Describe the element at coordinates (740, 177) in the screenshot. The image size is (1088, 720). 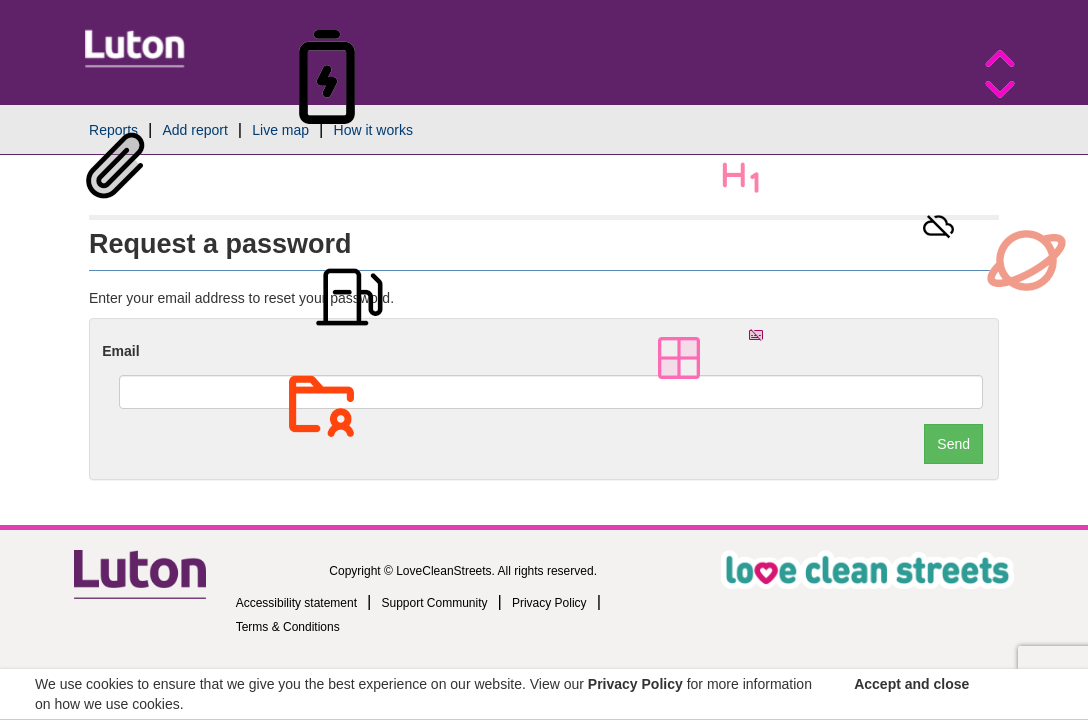
I see `format text as heading level 1` at that location.